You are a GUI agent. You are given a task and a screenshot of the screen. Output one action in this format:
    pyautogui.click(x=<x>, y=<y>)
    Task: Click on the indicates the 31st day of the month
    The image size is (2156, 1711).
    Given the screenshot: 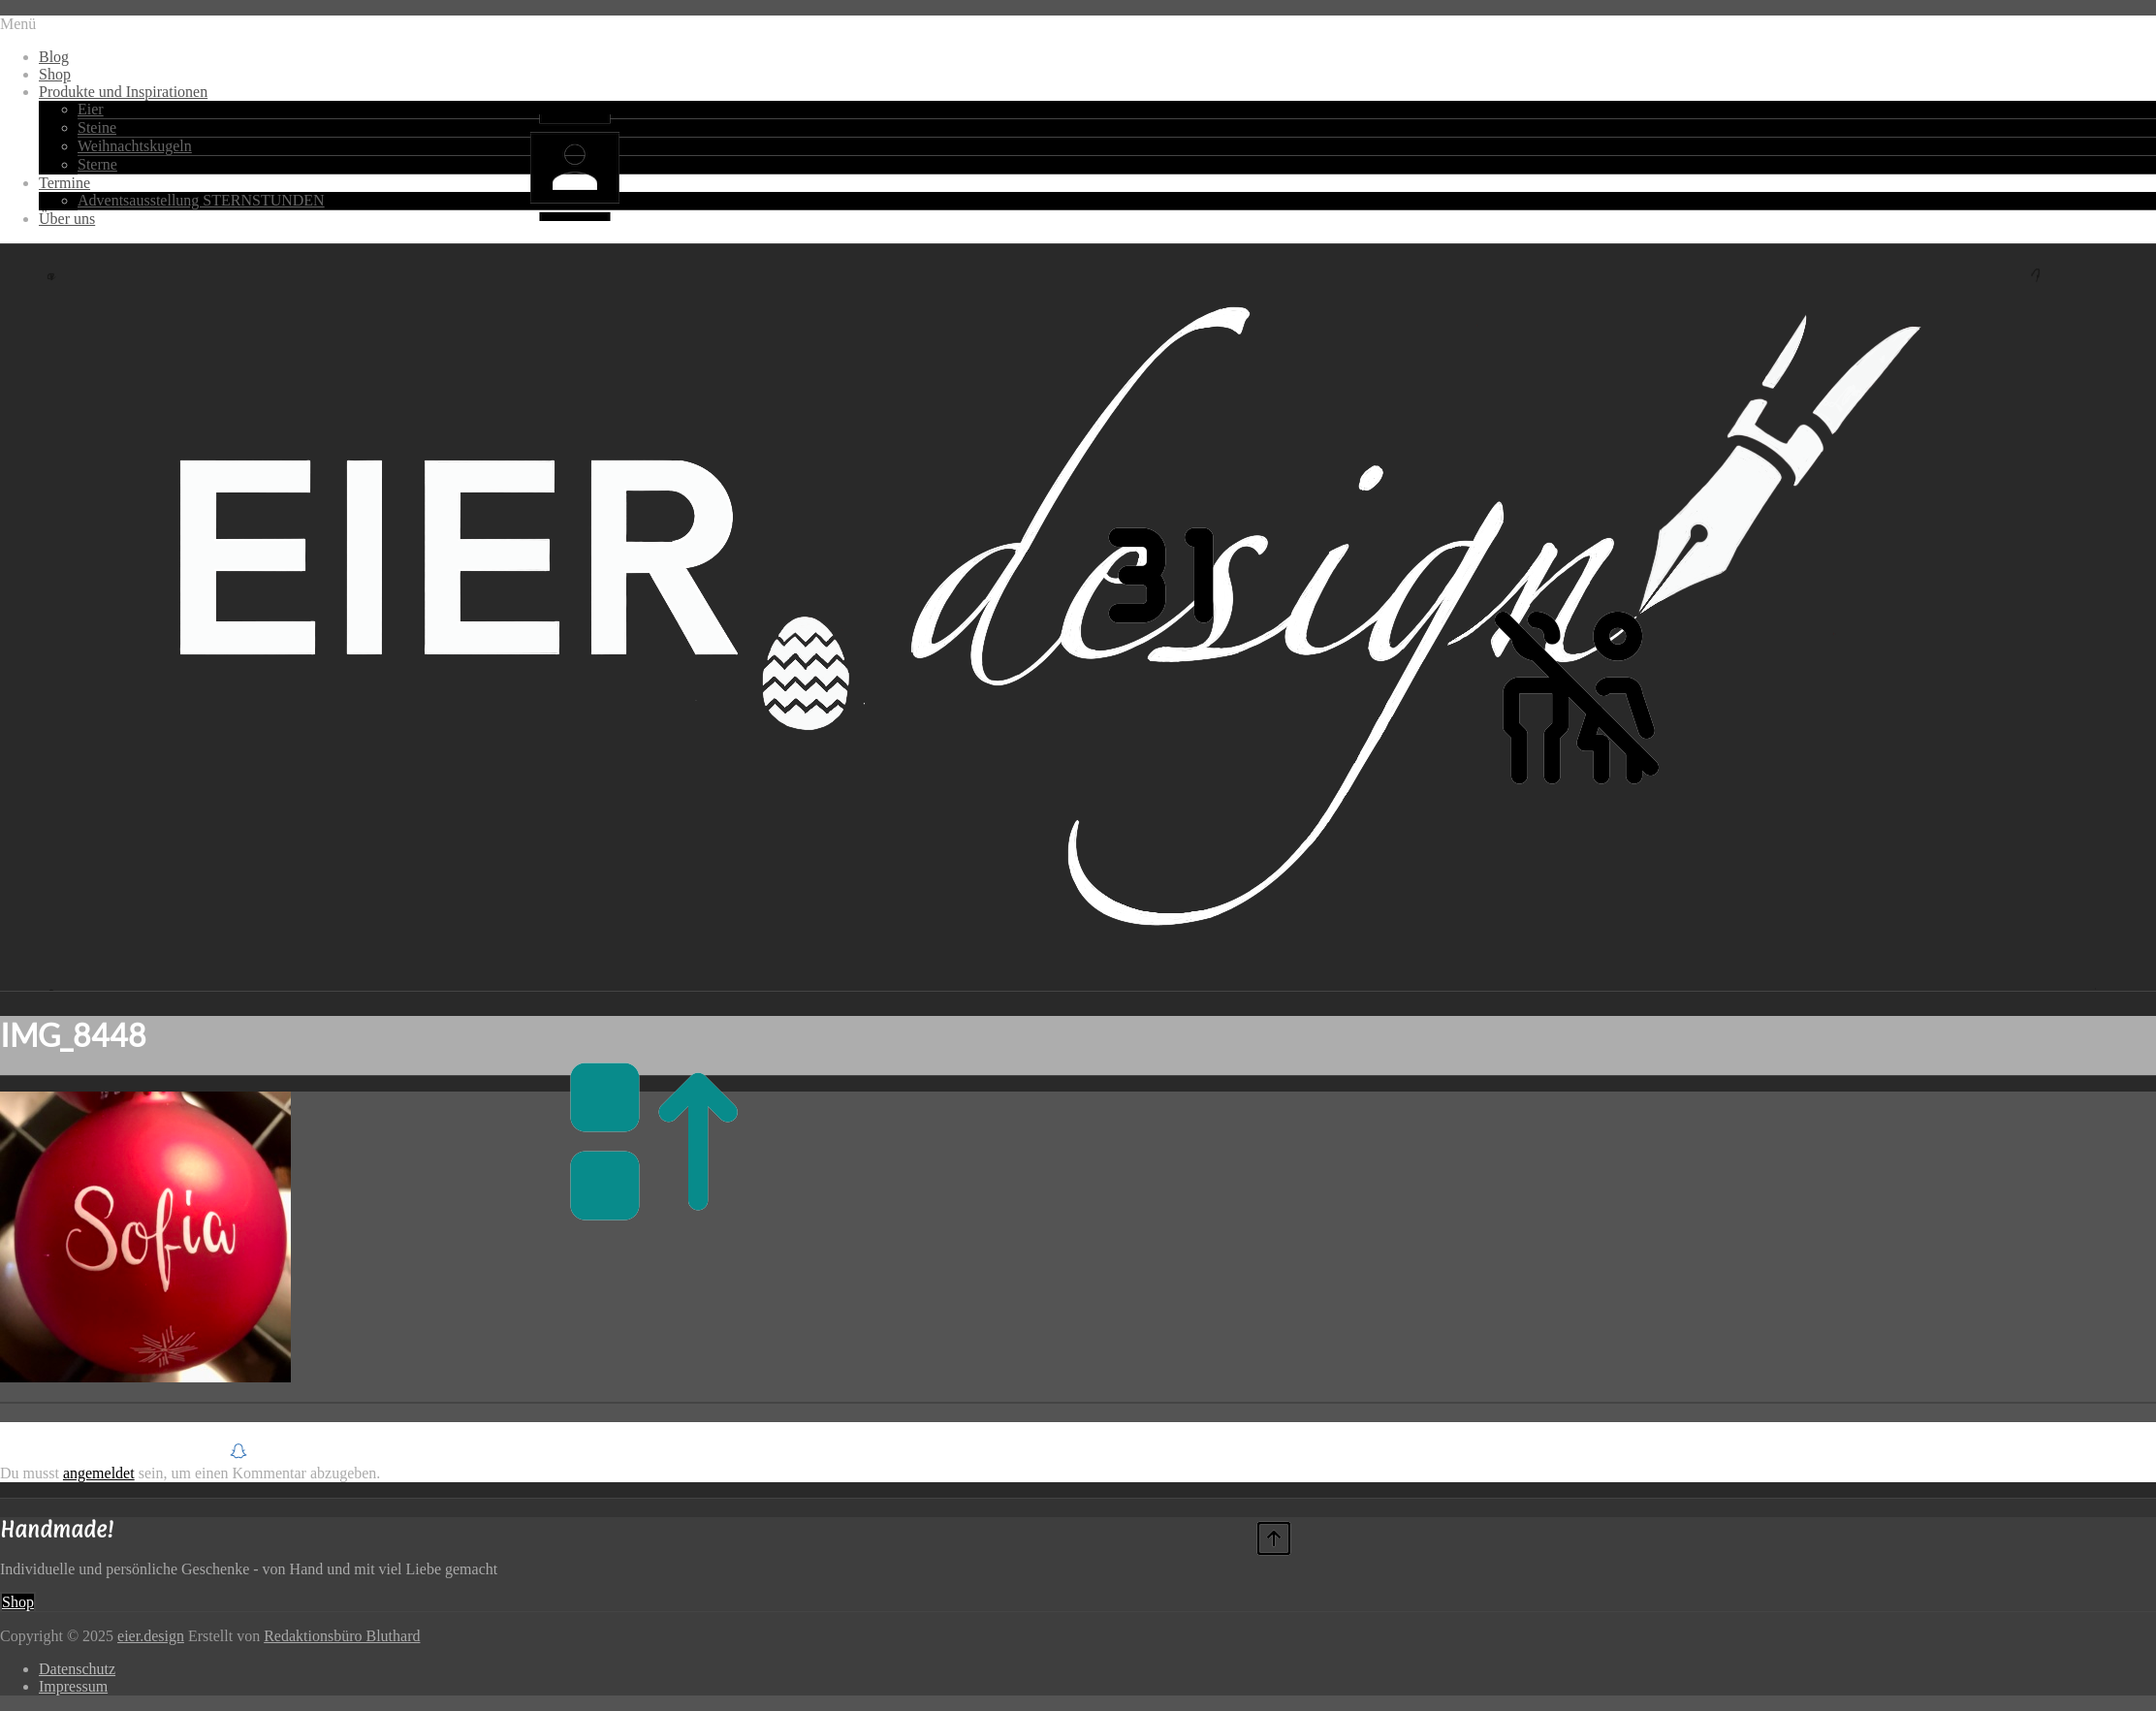 What is the action you would take?
    pyautogui.click(x=1165, y=575)
    